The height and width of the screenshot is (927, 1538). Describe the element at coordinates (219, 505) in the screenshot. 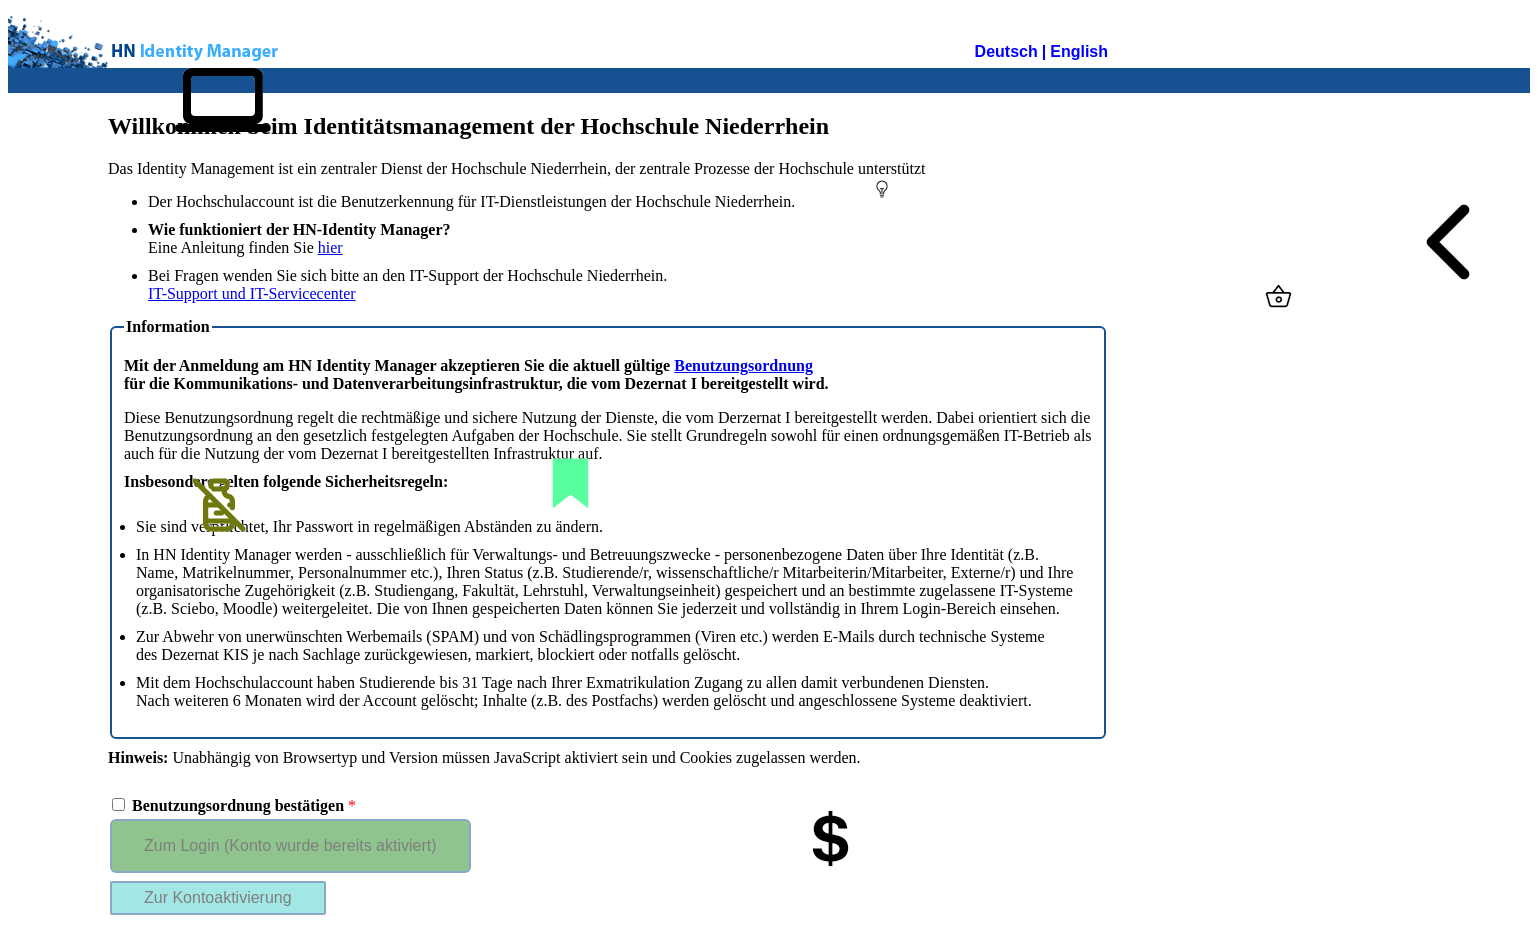

I see `indicates vaccine or medication is unavailable` at that location.